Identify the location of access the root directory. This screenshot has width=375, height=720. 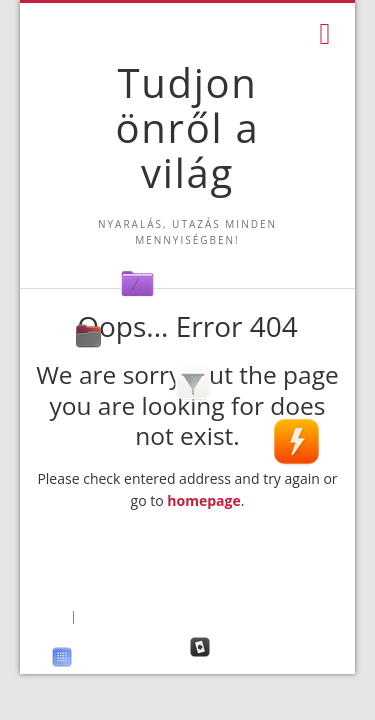
(137, 283).